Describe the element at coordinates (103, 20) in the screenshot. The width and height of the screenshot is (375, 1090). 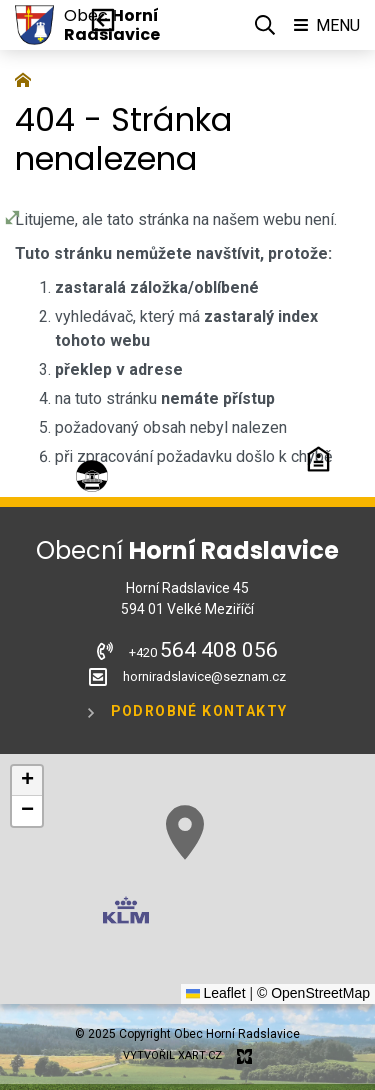
I see `go back to the previous screen` at that location.